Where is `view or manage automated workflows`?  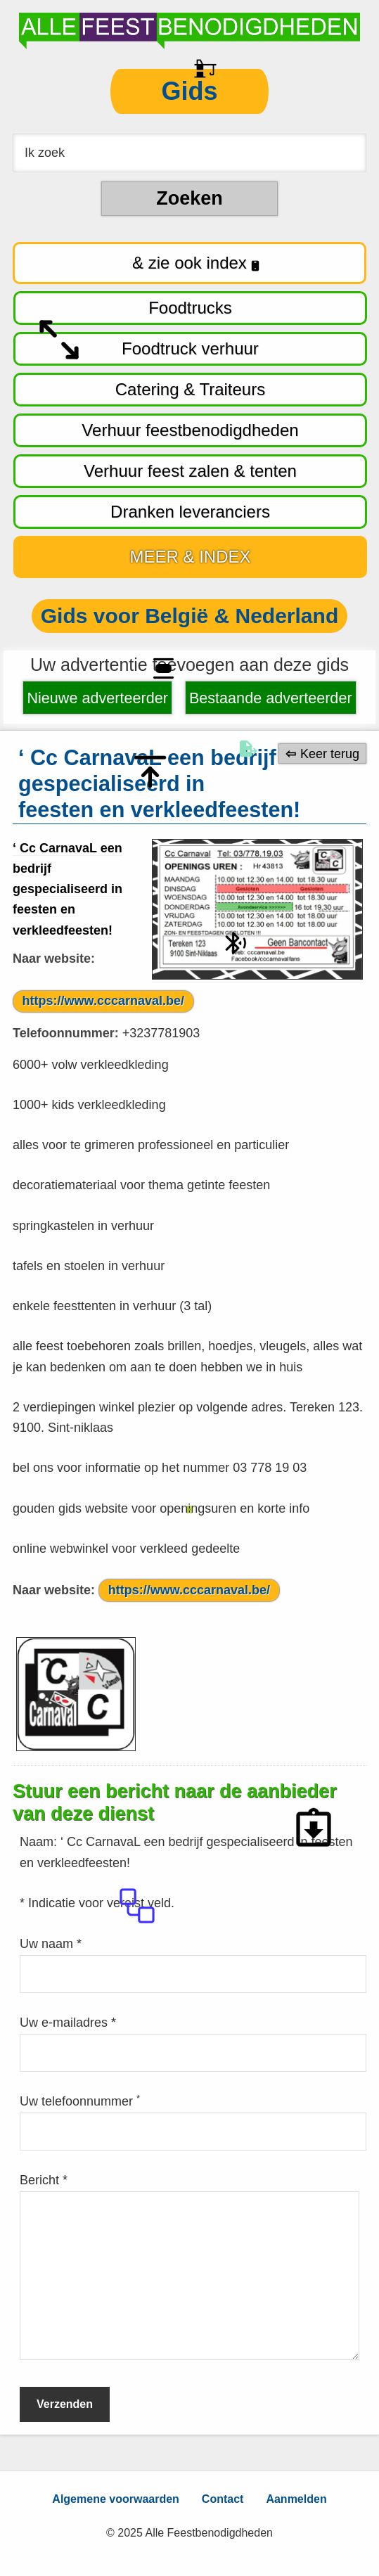
view or manage automated workflows is located at coordinates (137, 1906).